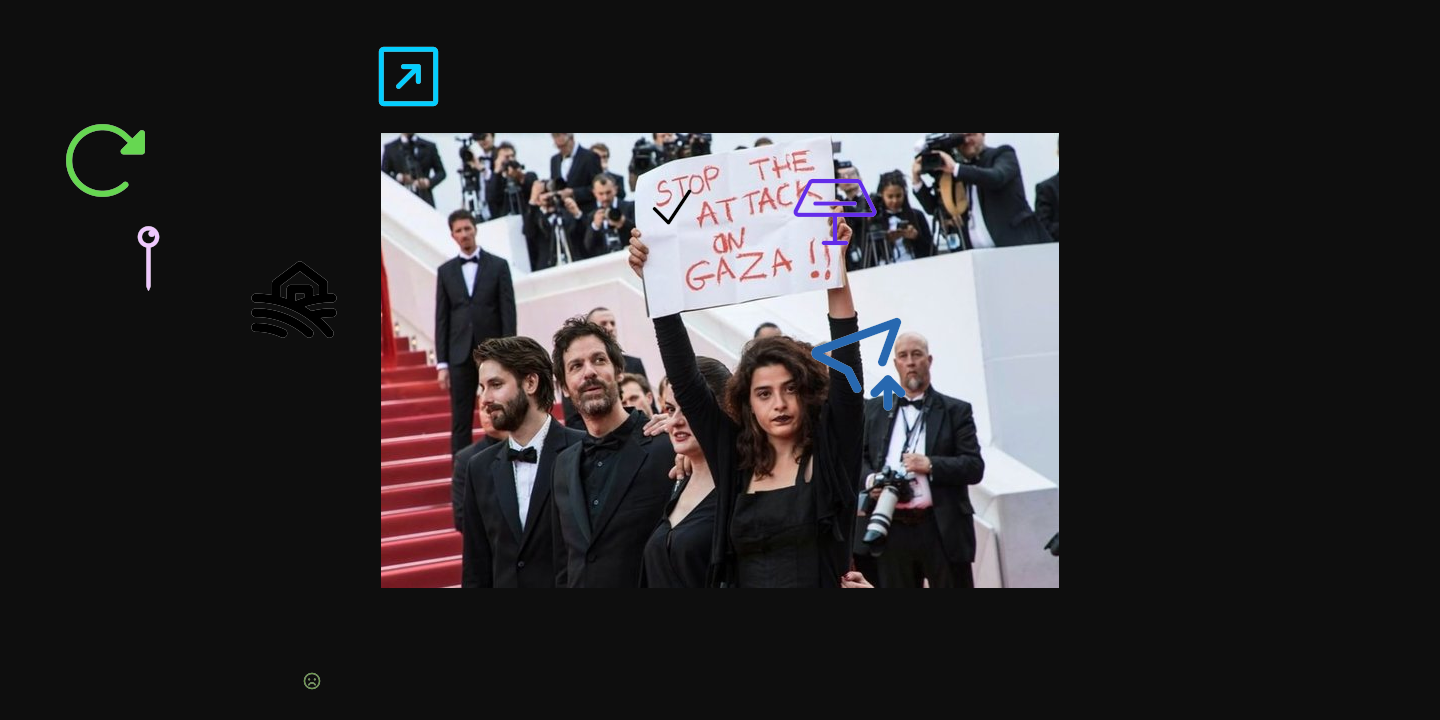 Image resolution: width=1440 pixels, height=720 pixels. What do you see at coordinates (835, 212) in the screenshot?
I see `access presentation mode` at bounding box center [835, 212].